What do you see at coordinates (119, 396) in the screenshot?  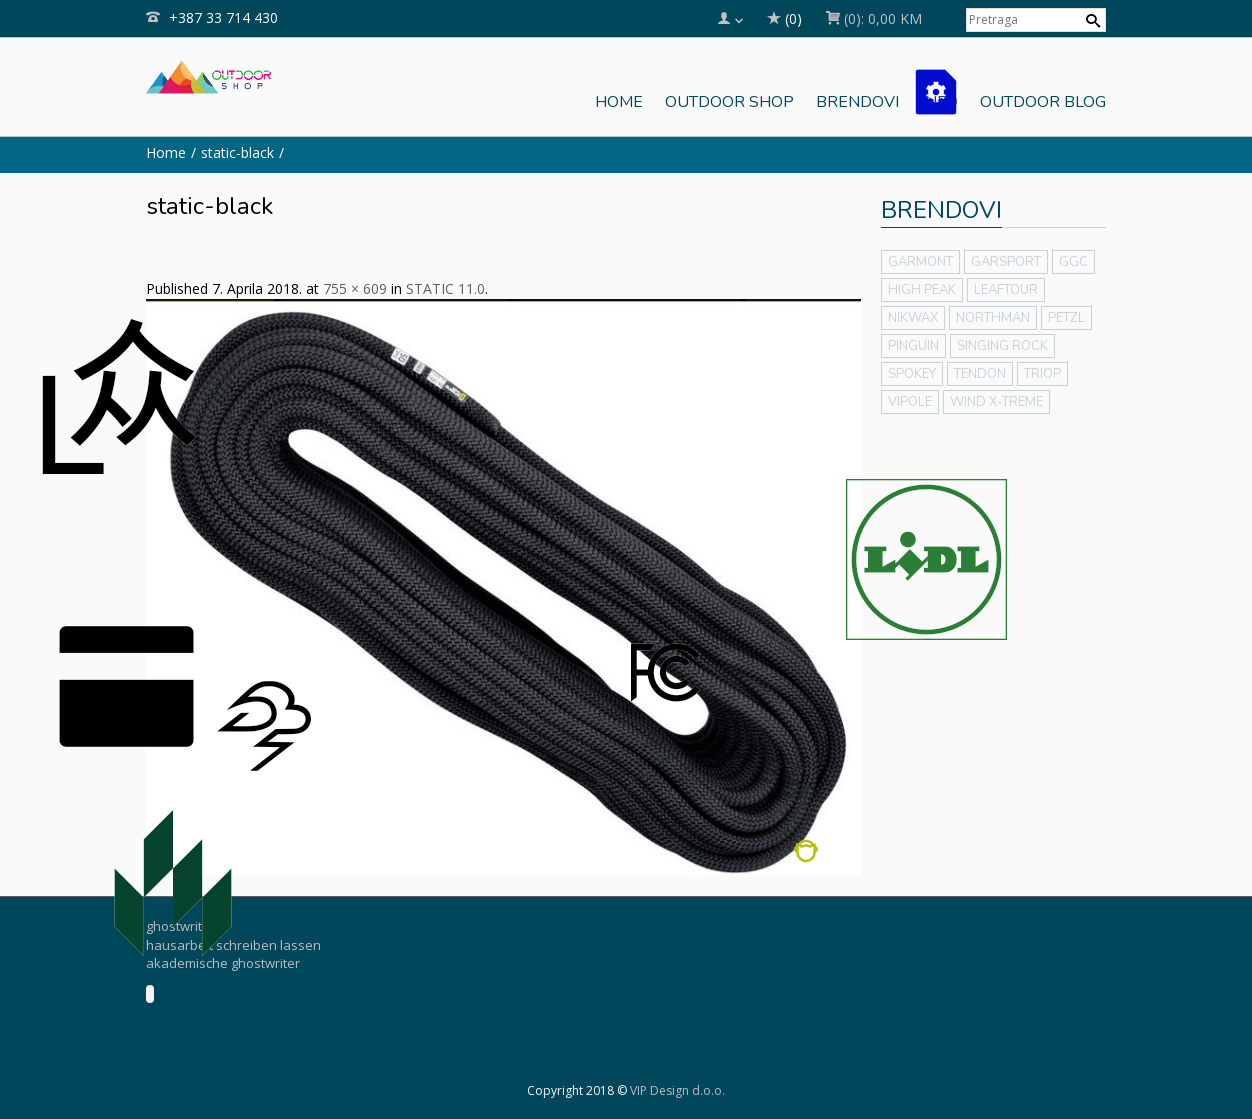 I see `open LibreTranslate translation service` at bounding box center [119, 396].